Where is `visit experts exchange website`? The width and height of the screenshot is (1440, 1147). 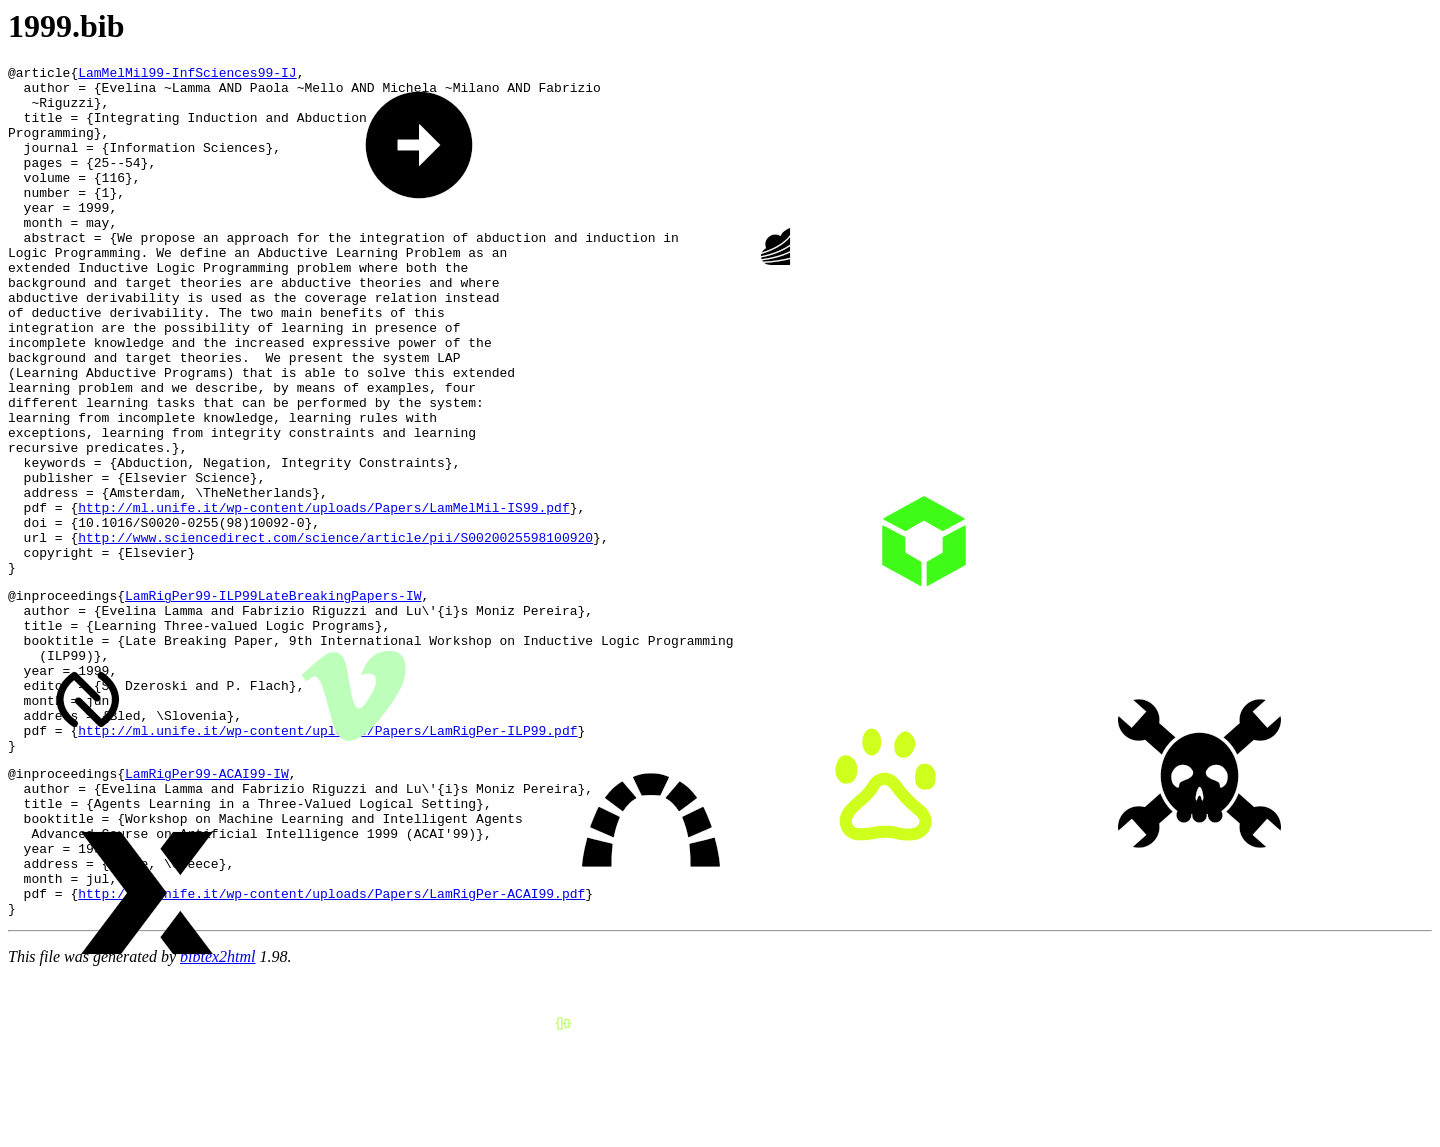
visit experts exchange website is located at coordinates (147, 893).